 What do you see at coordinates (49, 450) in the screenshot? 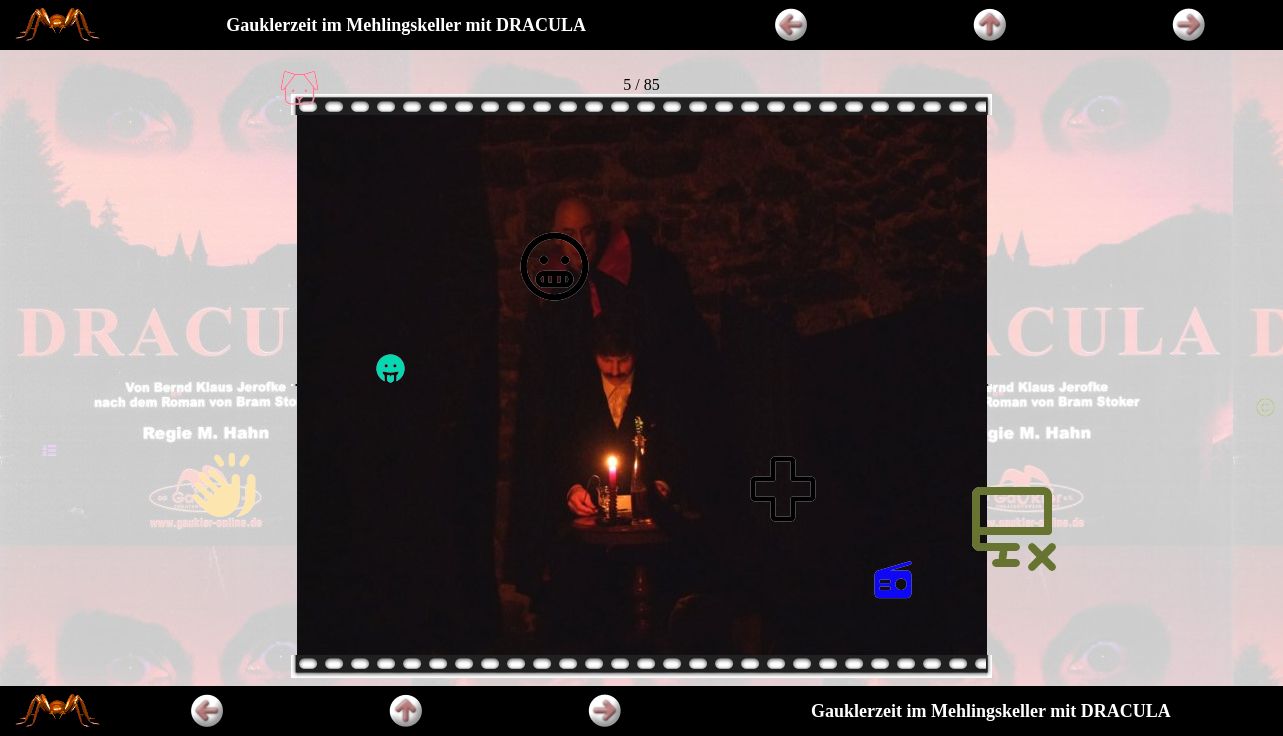
I see `create a numbered list` at bounding box center [49, 450].